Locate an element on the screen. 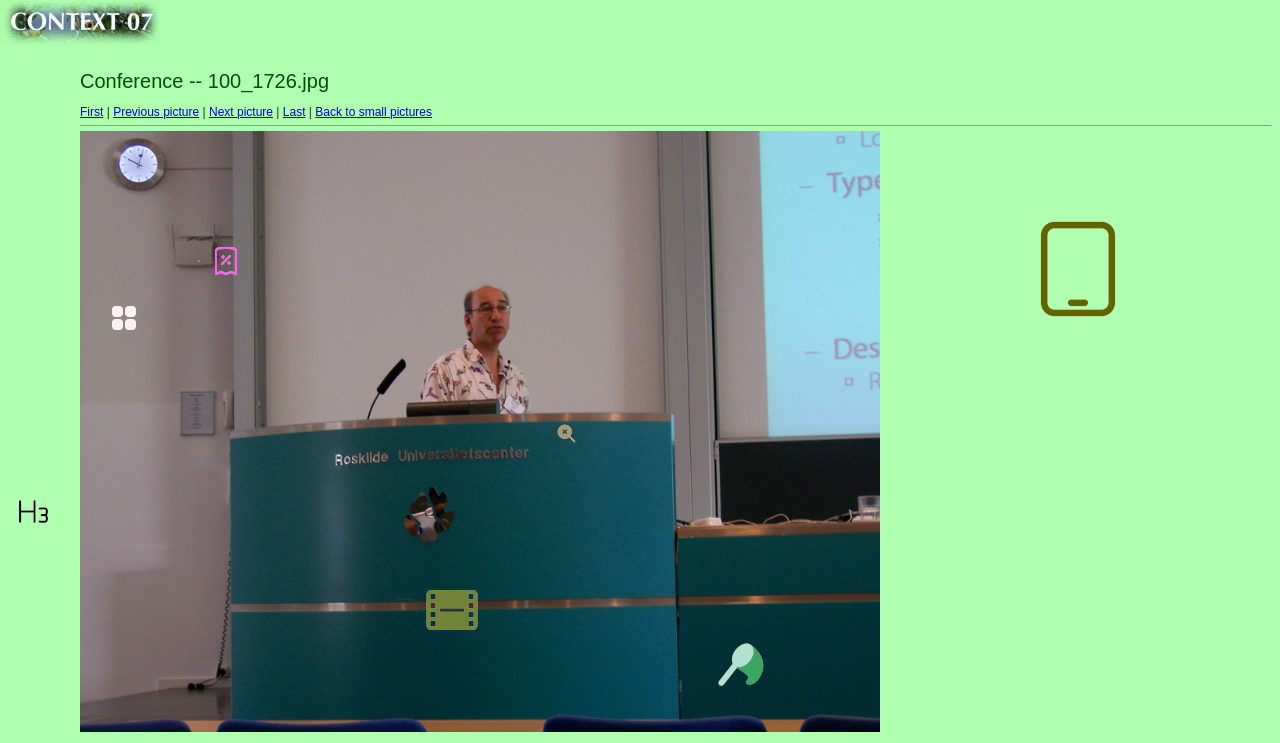 This screenshot has height=743, width=1280. cancel or clear current search is located at coordinates (566, 433).